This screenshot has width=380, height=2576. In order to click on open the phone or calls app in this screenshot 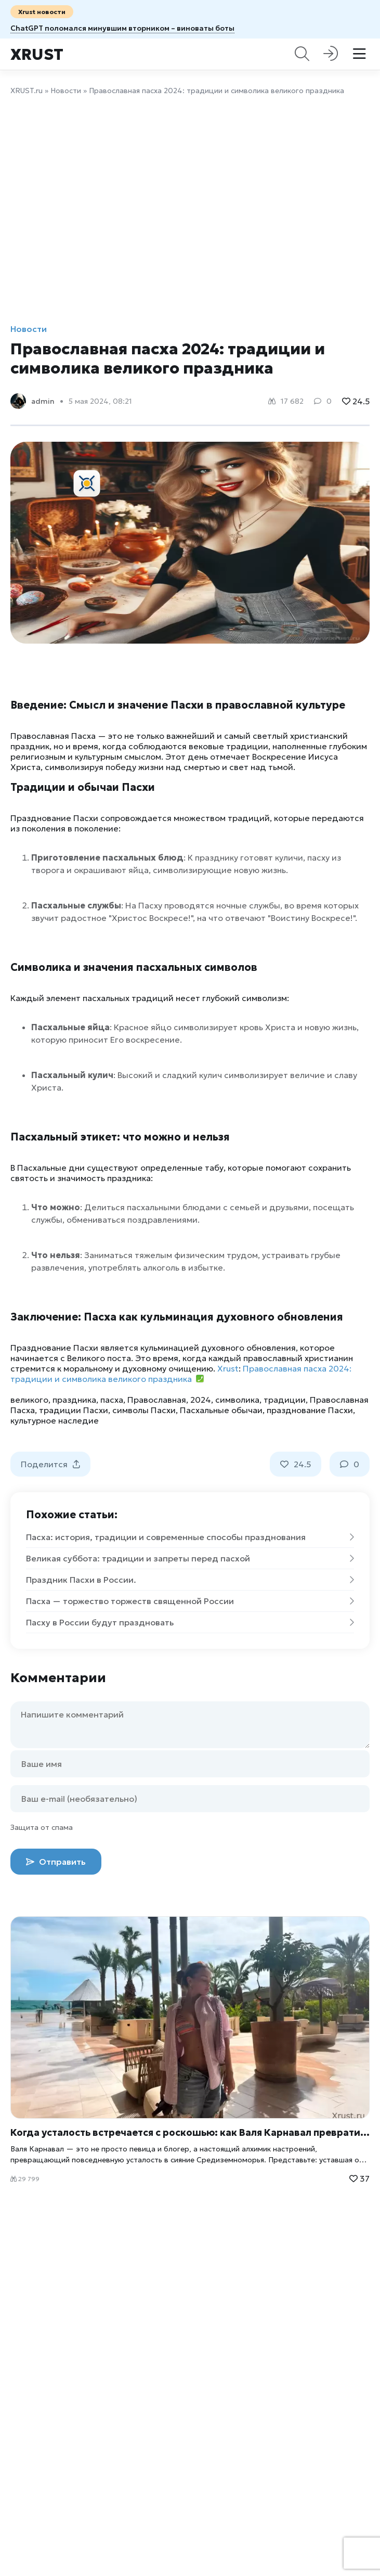, I will do `click(200, 1378)`.